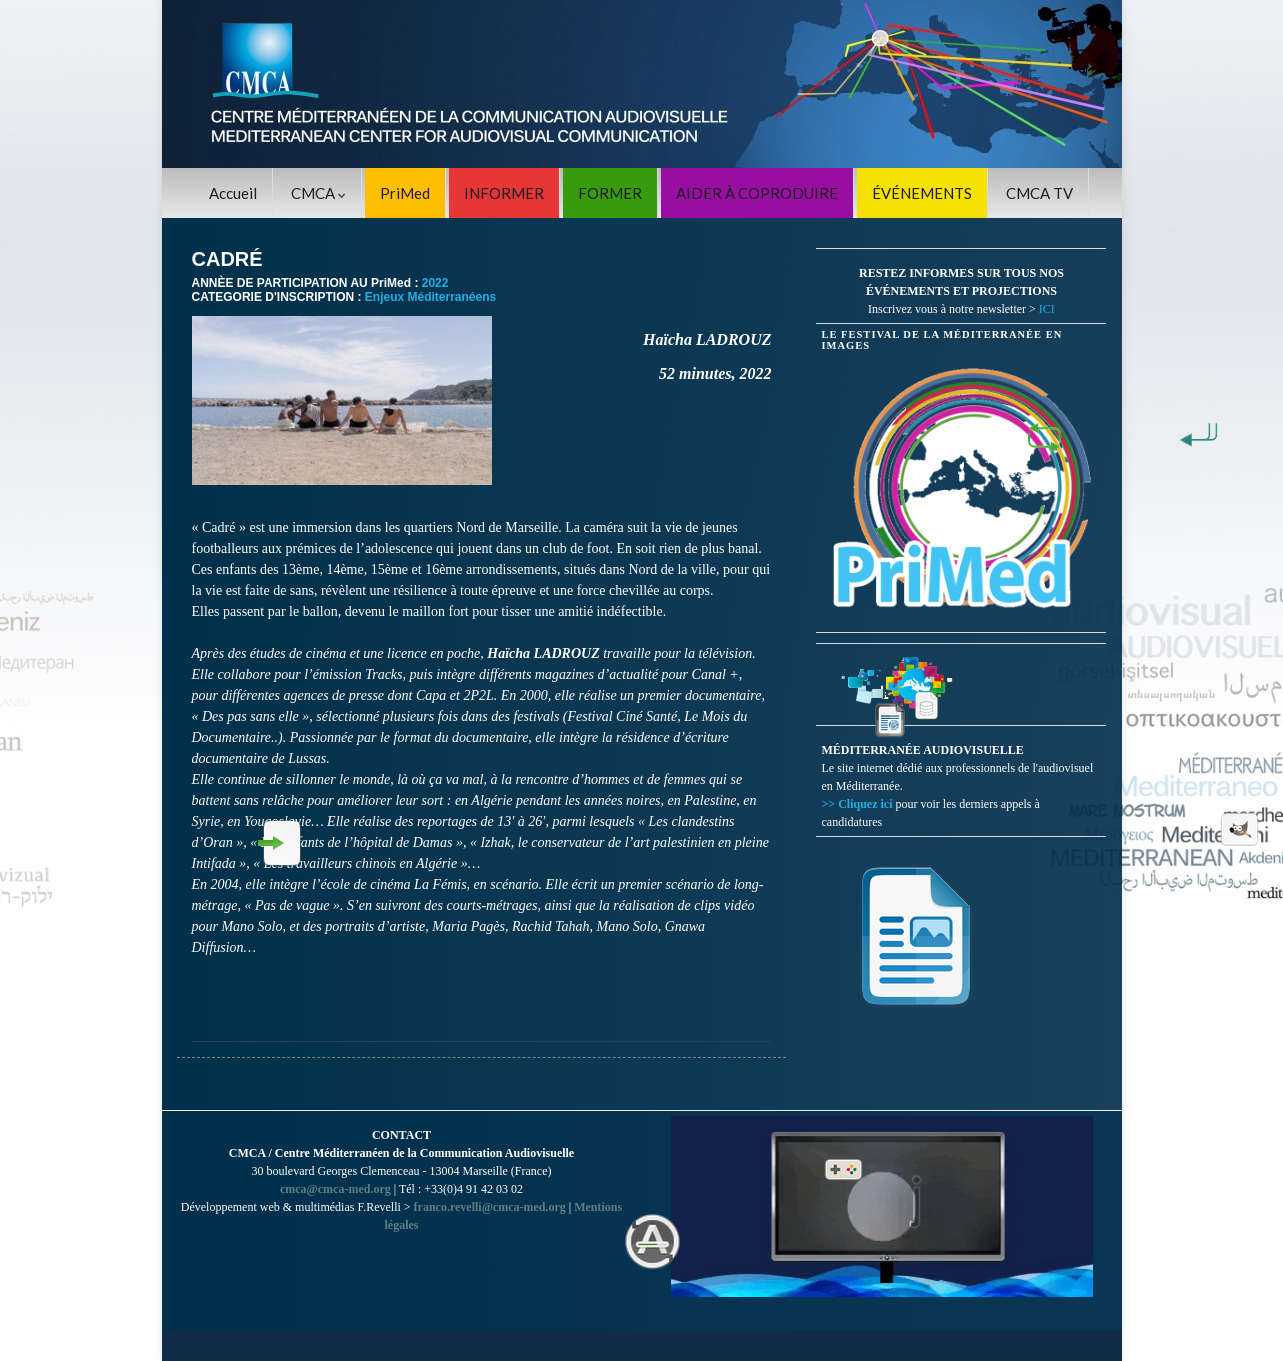 This screenshot has width=1283, height=1361. What do you see at coordinates (1198, 432) in the screenshot?
I see `reply to all recipients of an email` at bounding box center [1198, 432].